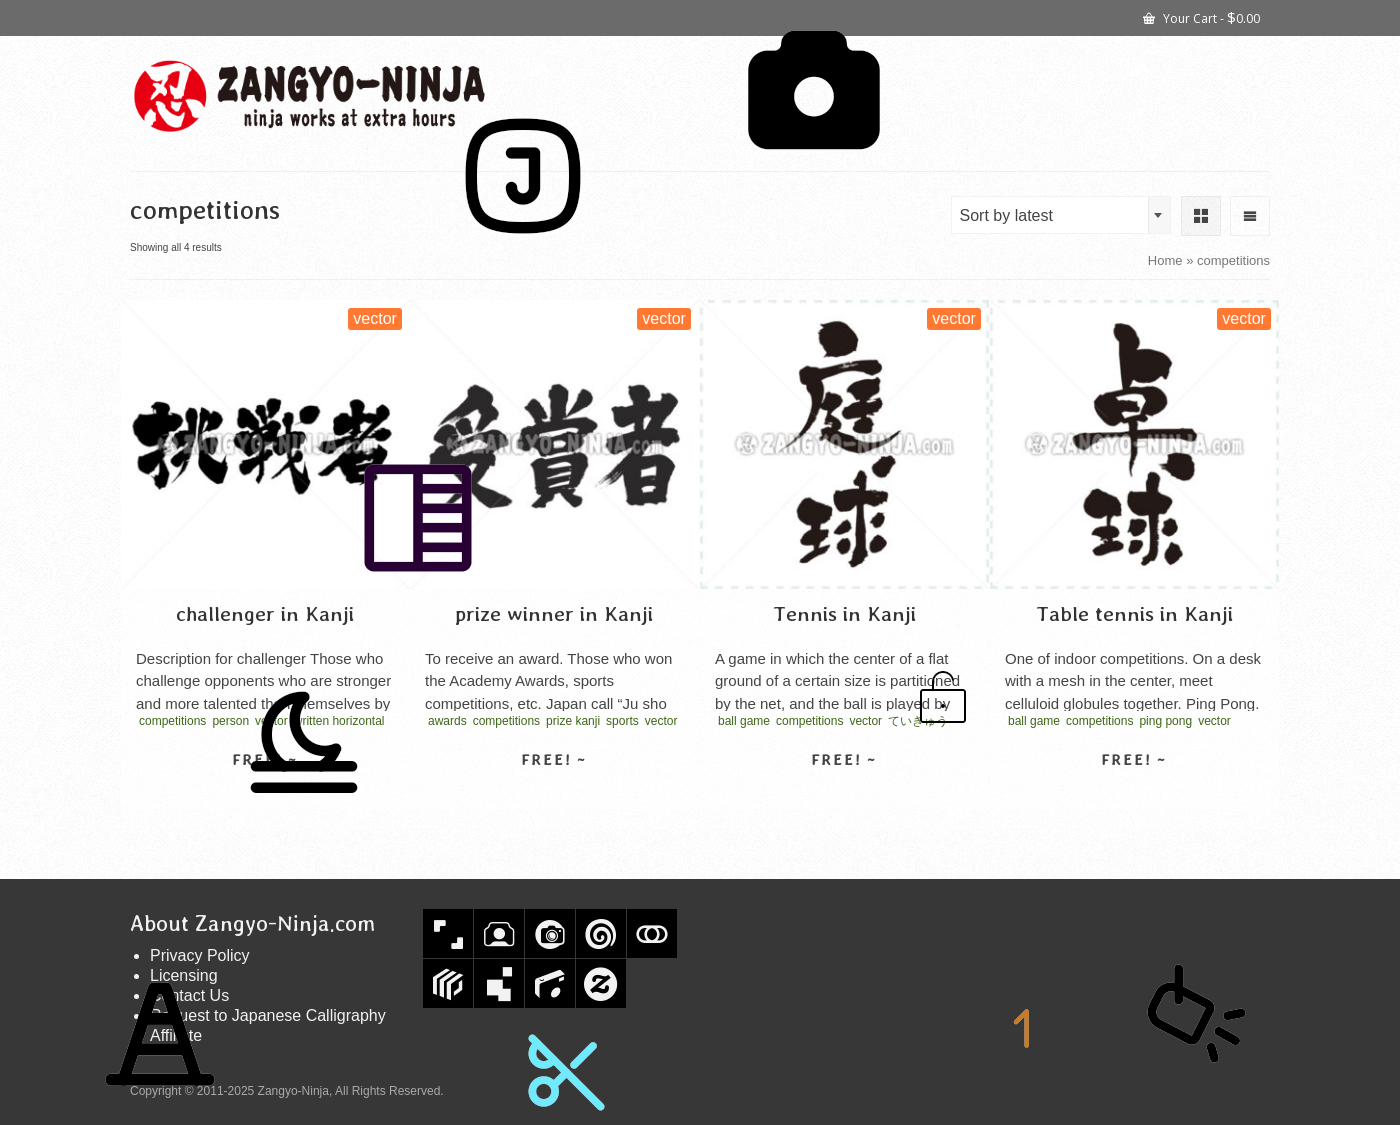 This screenshot has height=1125, width=1400. Describe the element at coordinates (566, 1072) in the screenshot. I see `cutting tool disabled or unavailable` at that location.